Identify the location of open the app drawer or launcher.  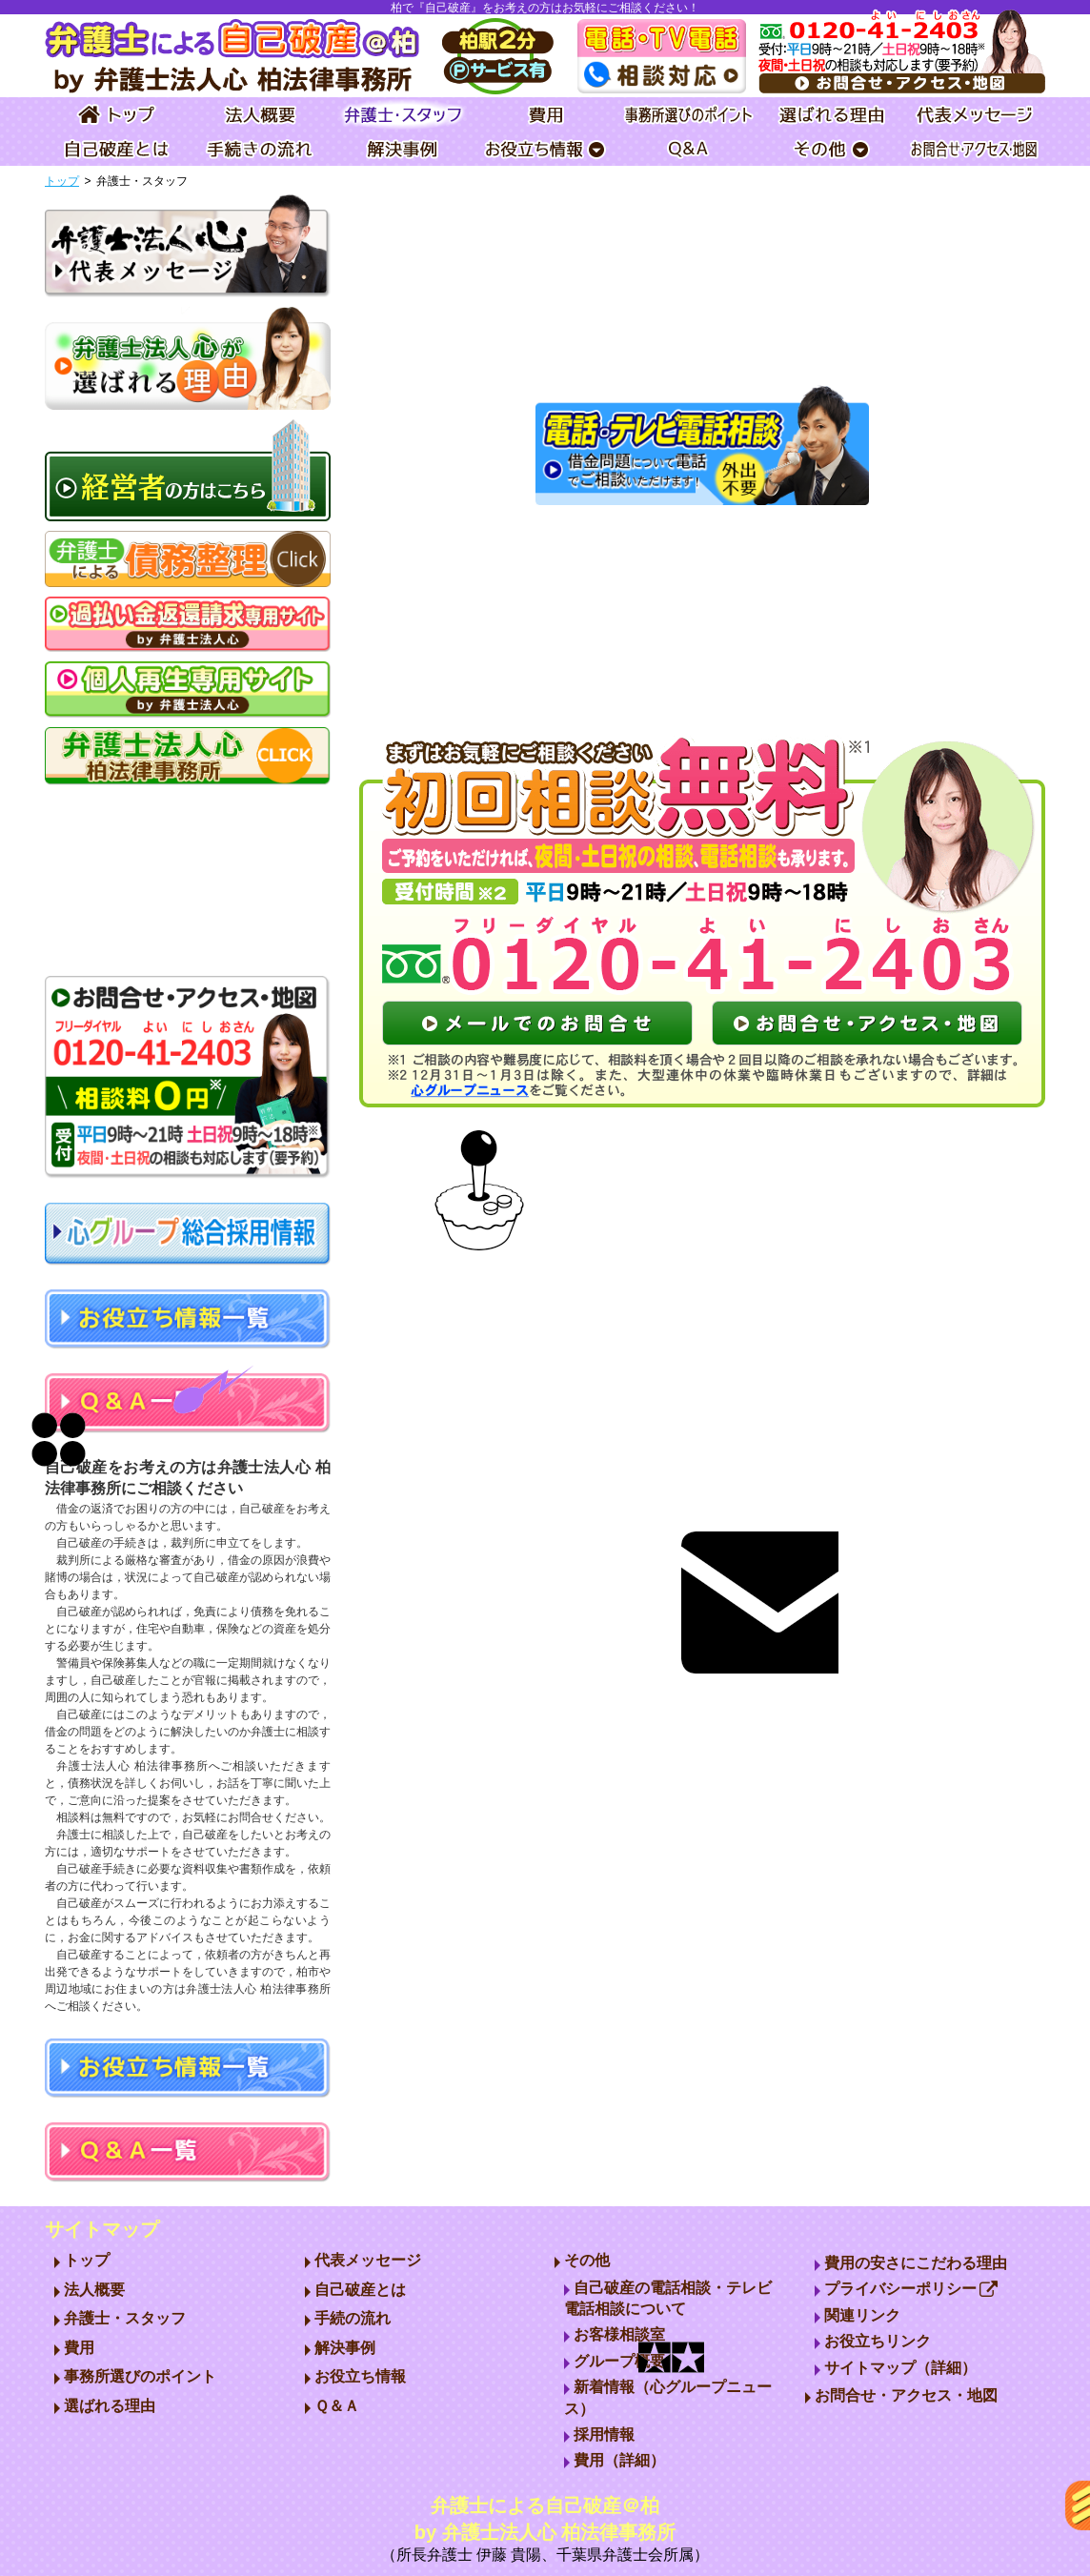
(58, 1439).